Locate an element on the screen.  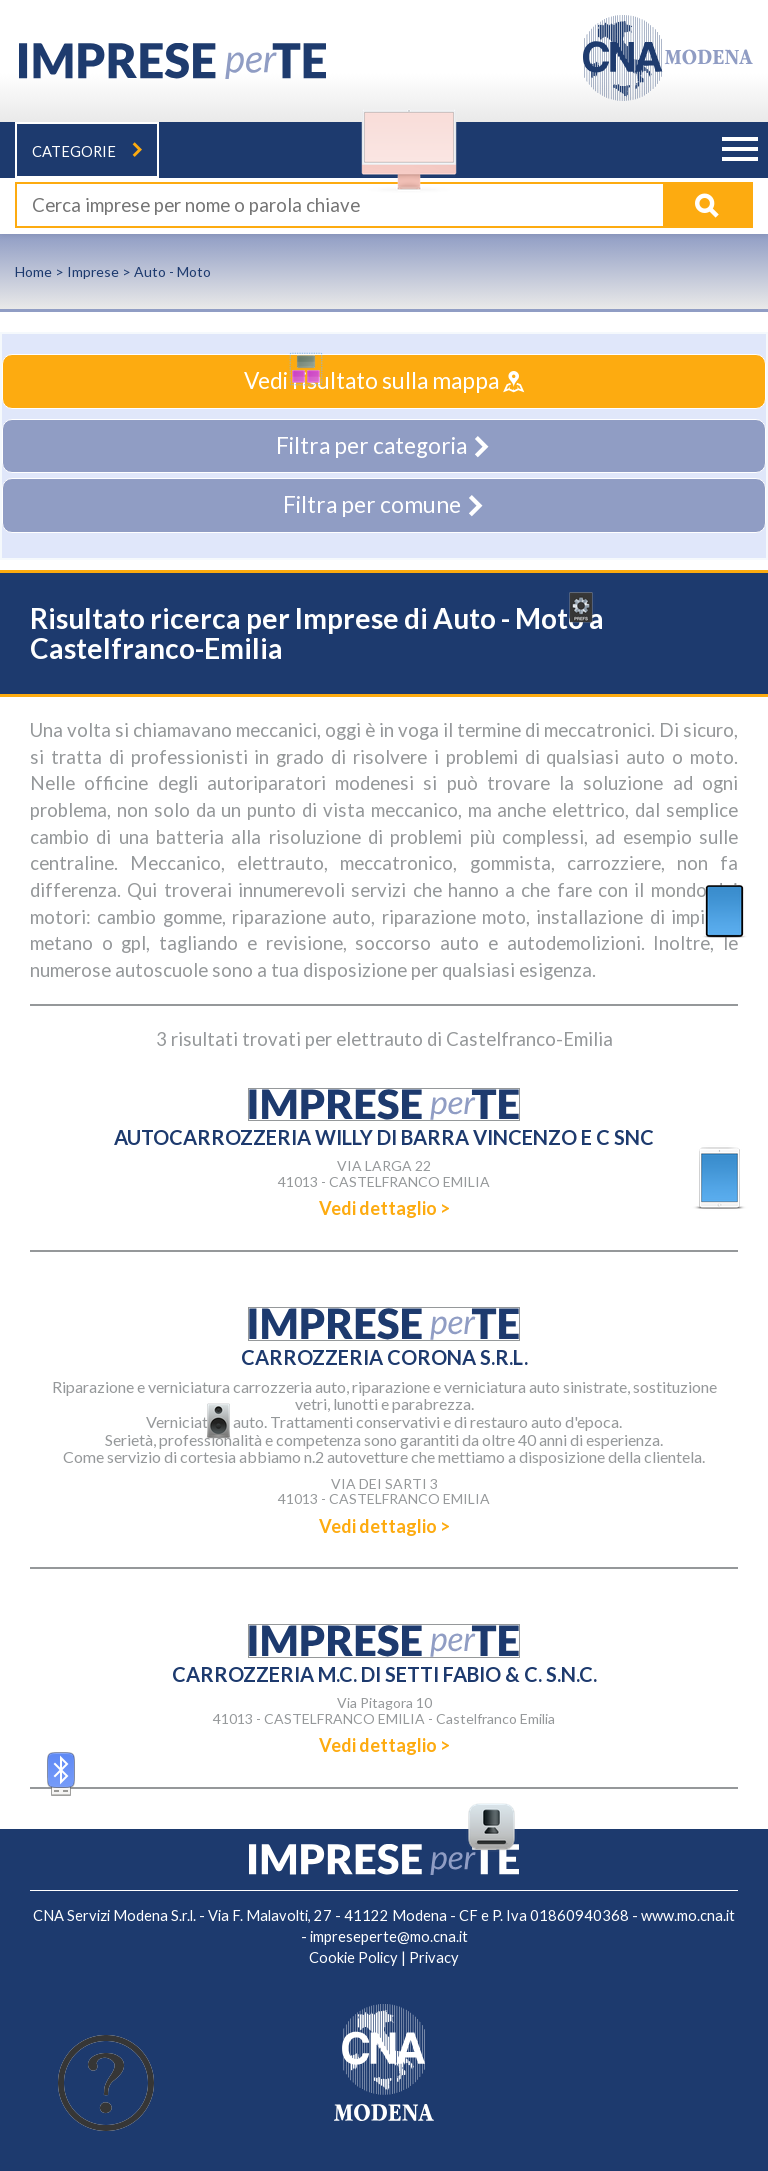
view your desk area using the device camera is located at coordinates (491, 1826).